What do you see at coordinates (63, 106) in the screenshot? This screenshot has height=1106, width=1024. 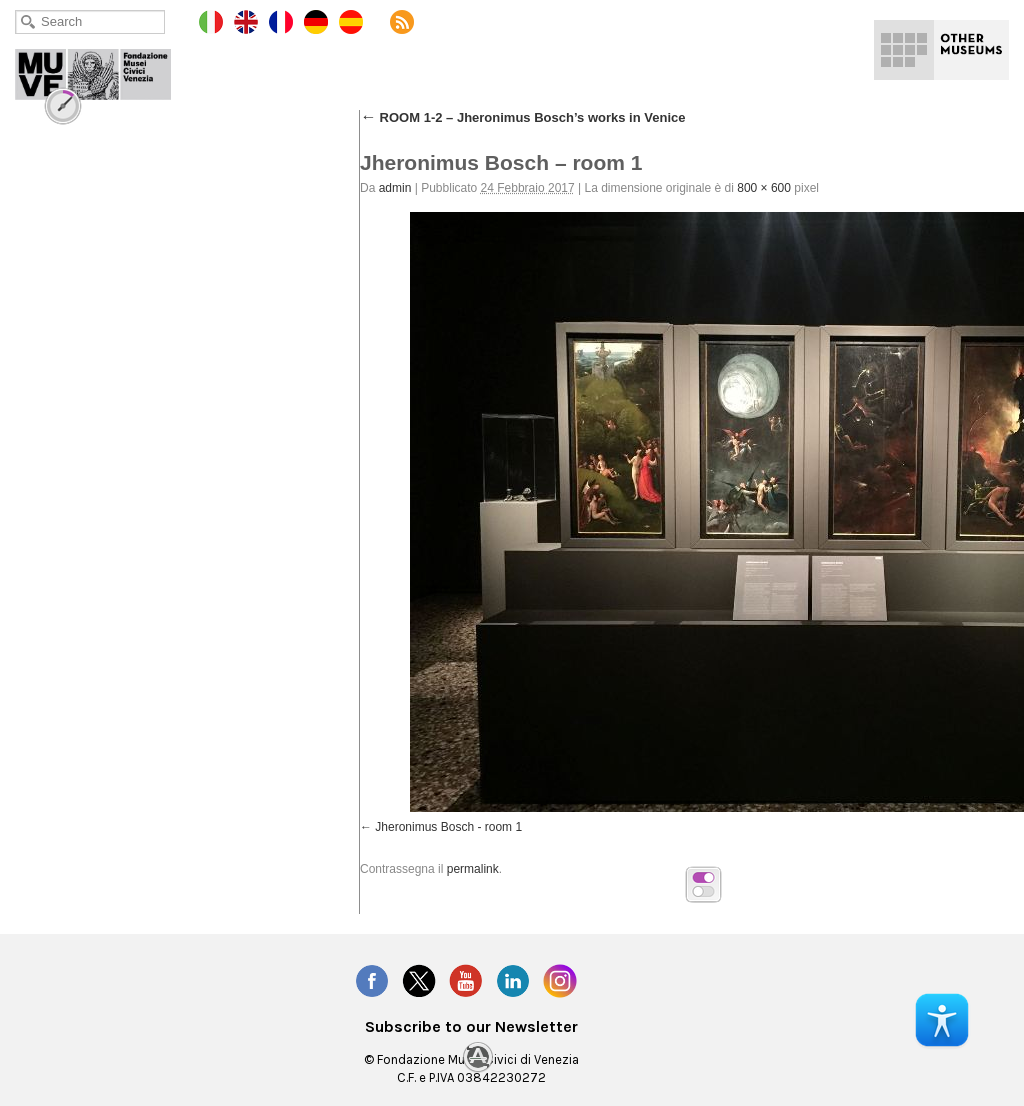 I see `open sysprof system profiler application` at bounding box center [63, 106].